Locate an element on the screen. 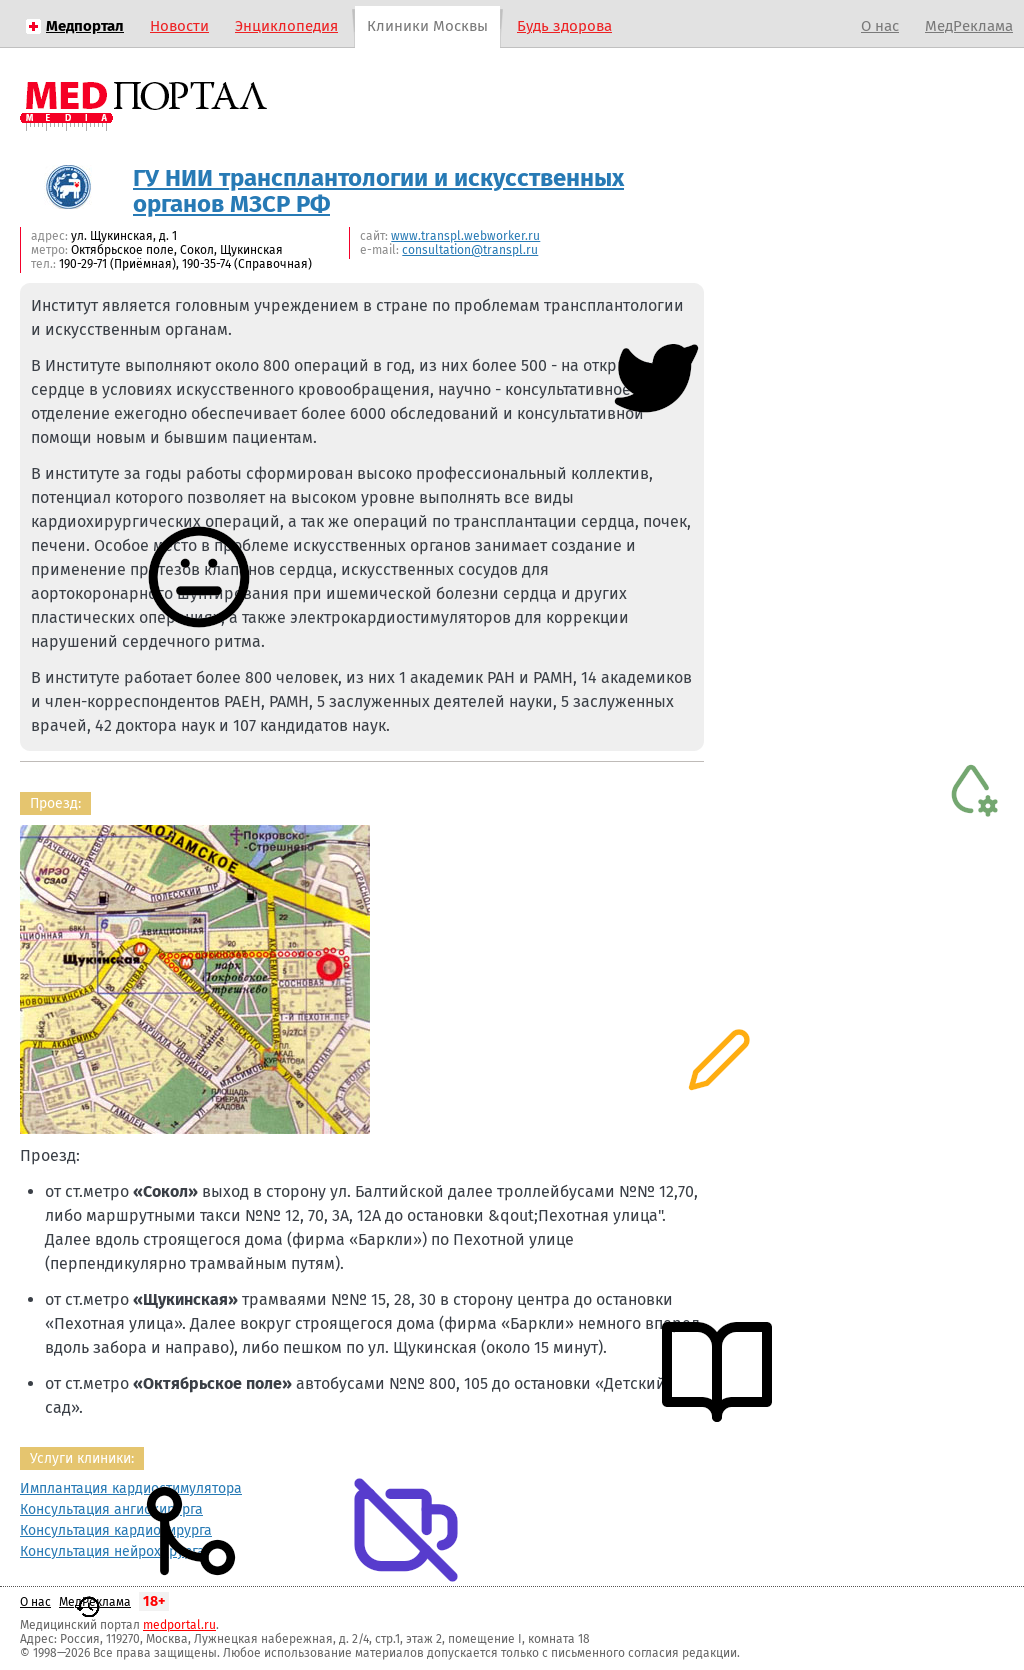  share to twitter is located at coordinates (656, 378).